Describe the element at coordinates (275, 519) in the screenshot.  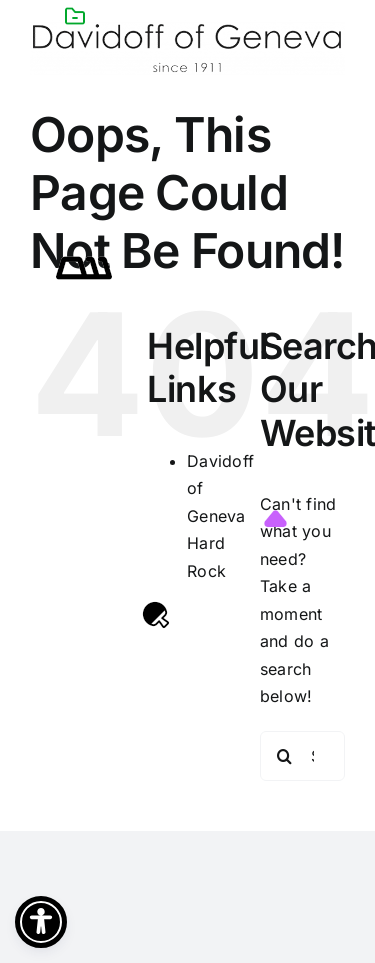
I see `scroll to top of page` at that location.